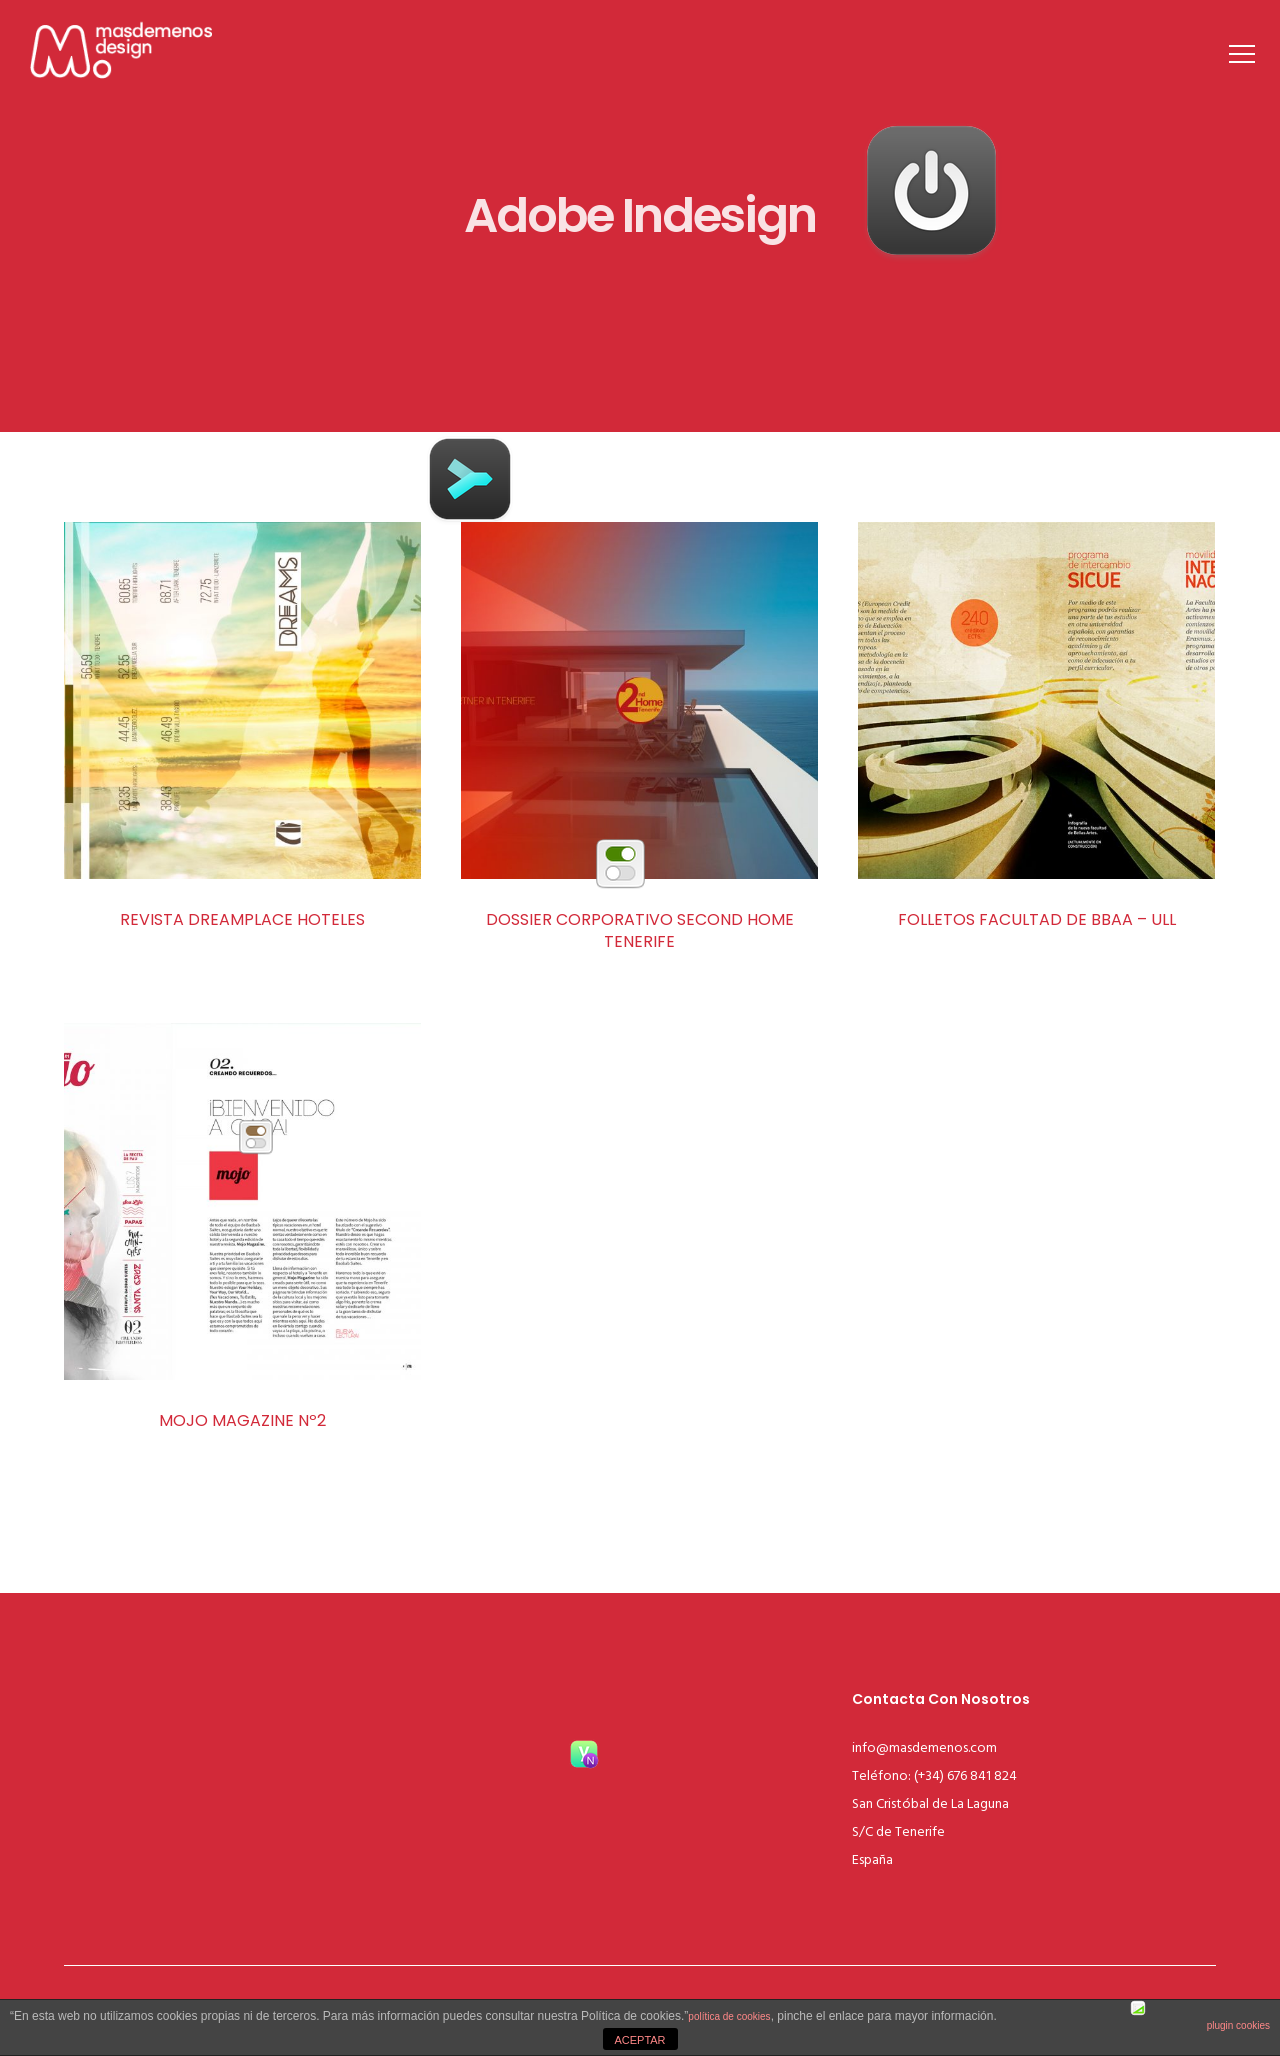 Image resolution: width=1280 pixels, height=2056 pixels. I want to click on open session or power settings, so click(931, 190).